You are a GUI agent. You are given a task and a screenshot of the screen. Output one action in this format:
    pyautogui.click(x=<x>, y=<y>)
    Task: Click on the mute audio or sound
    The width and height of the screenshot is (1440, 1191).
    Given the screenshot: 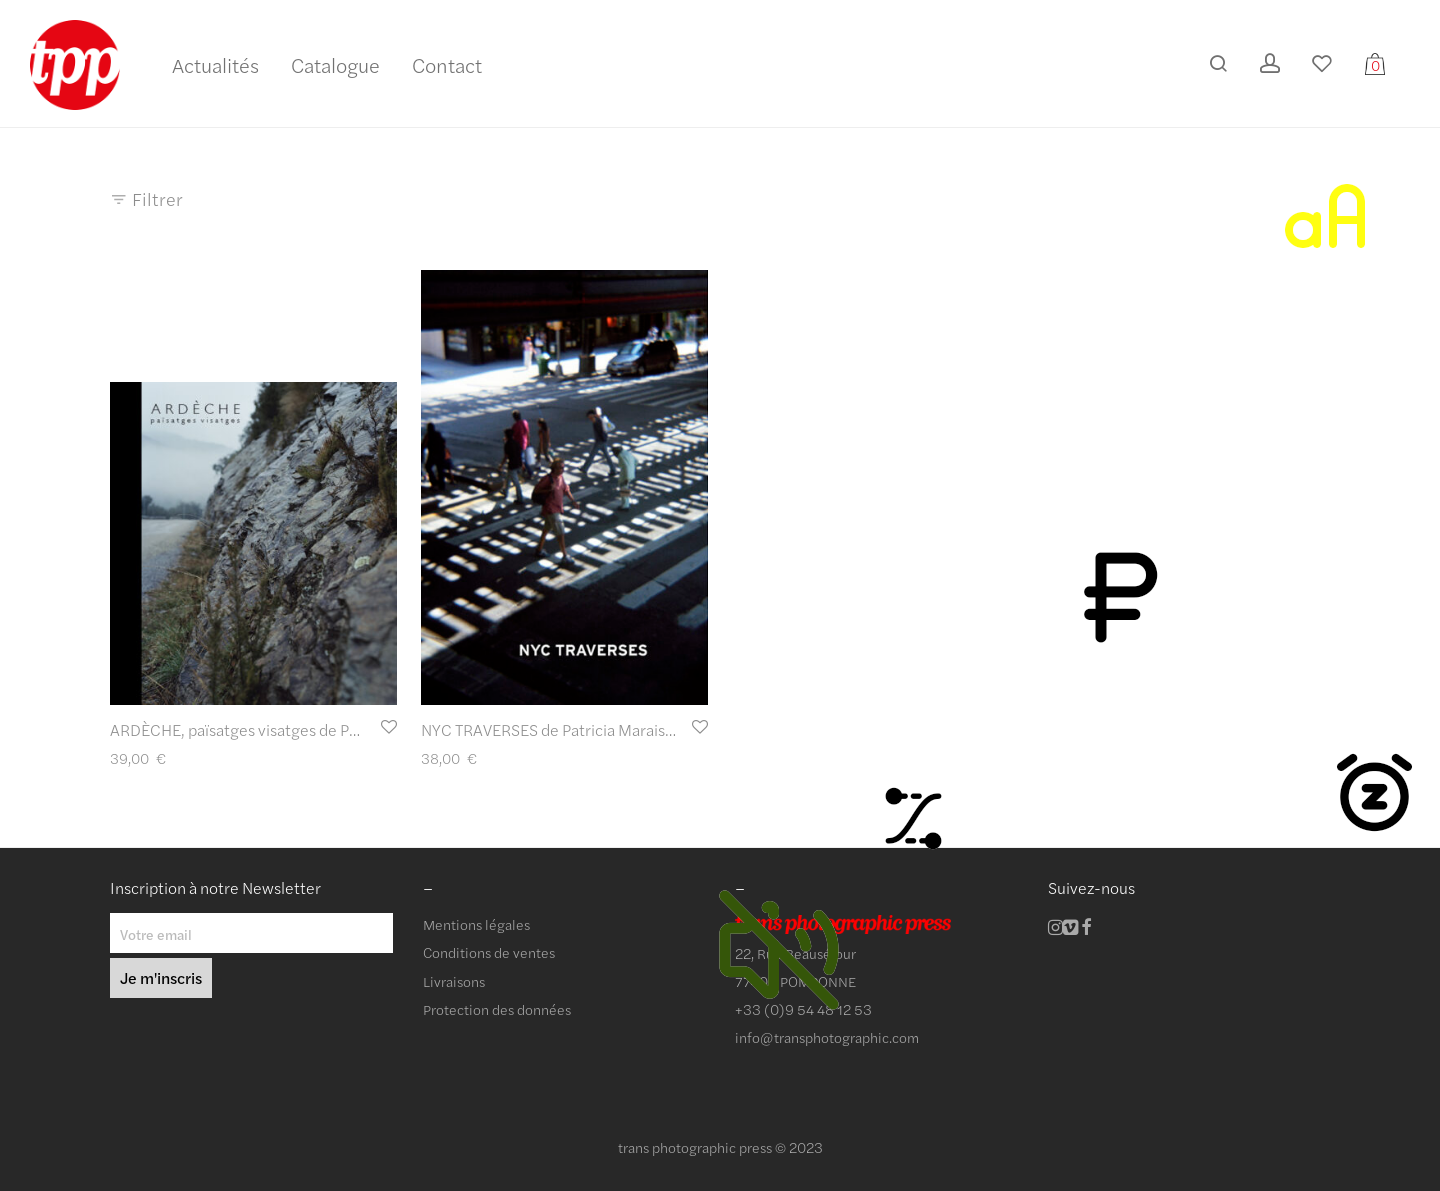 What is the action you would take?
    pyautogui.click(x=779, y=950)
    